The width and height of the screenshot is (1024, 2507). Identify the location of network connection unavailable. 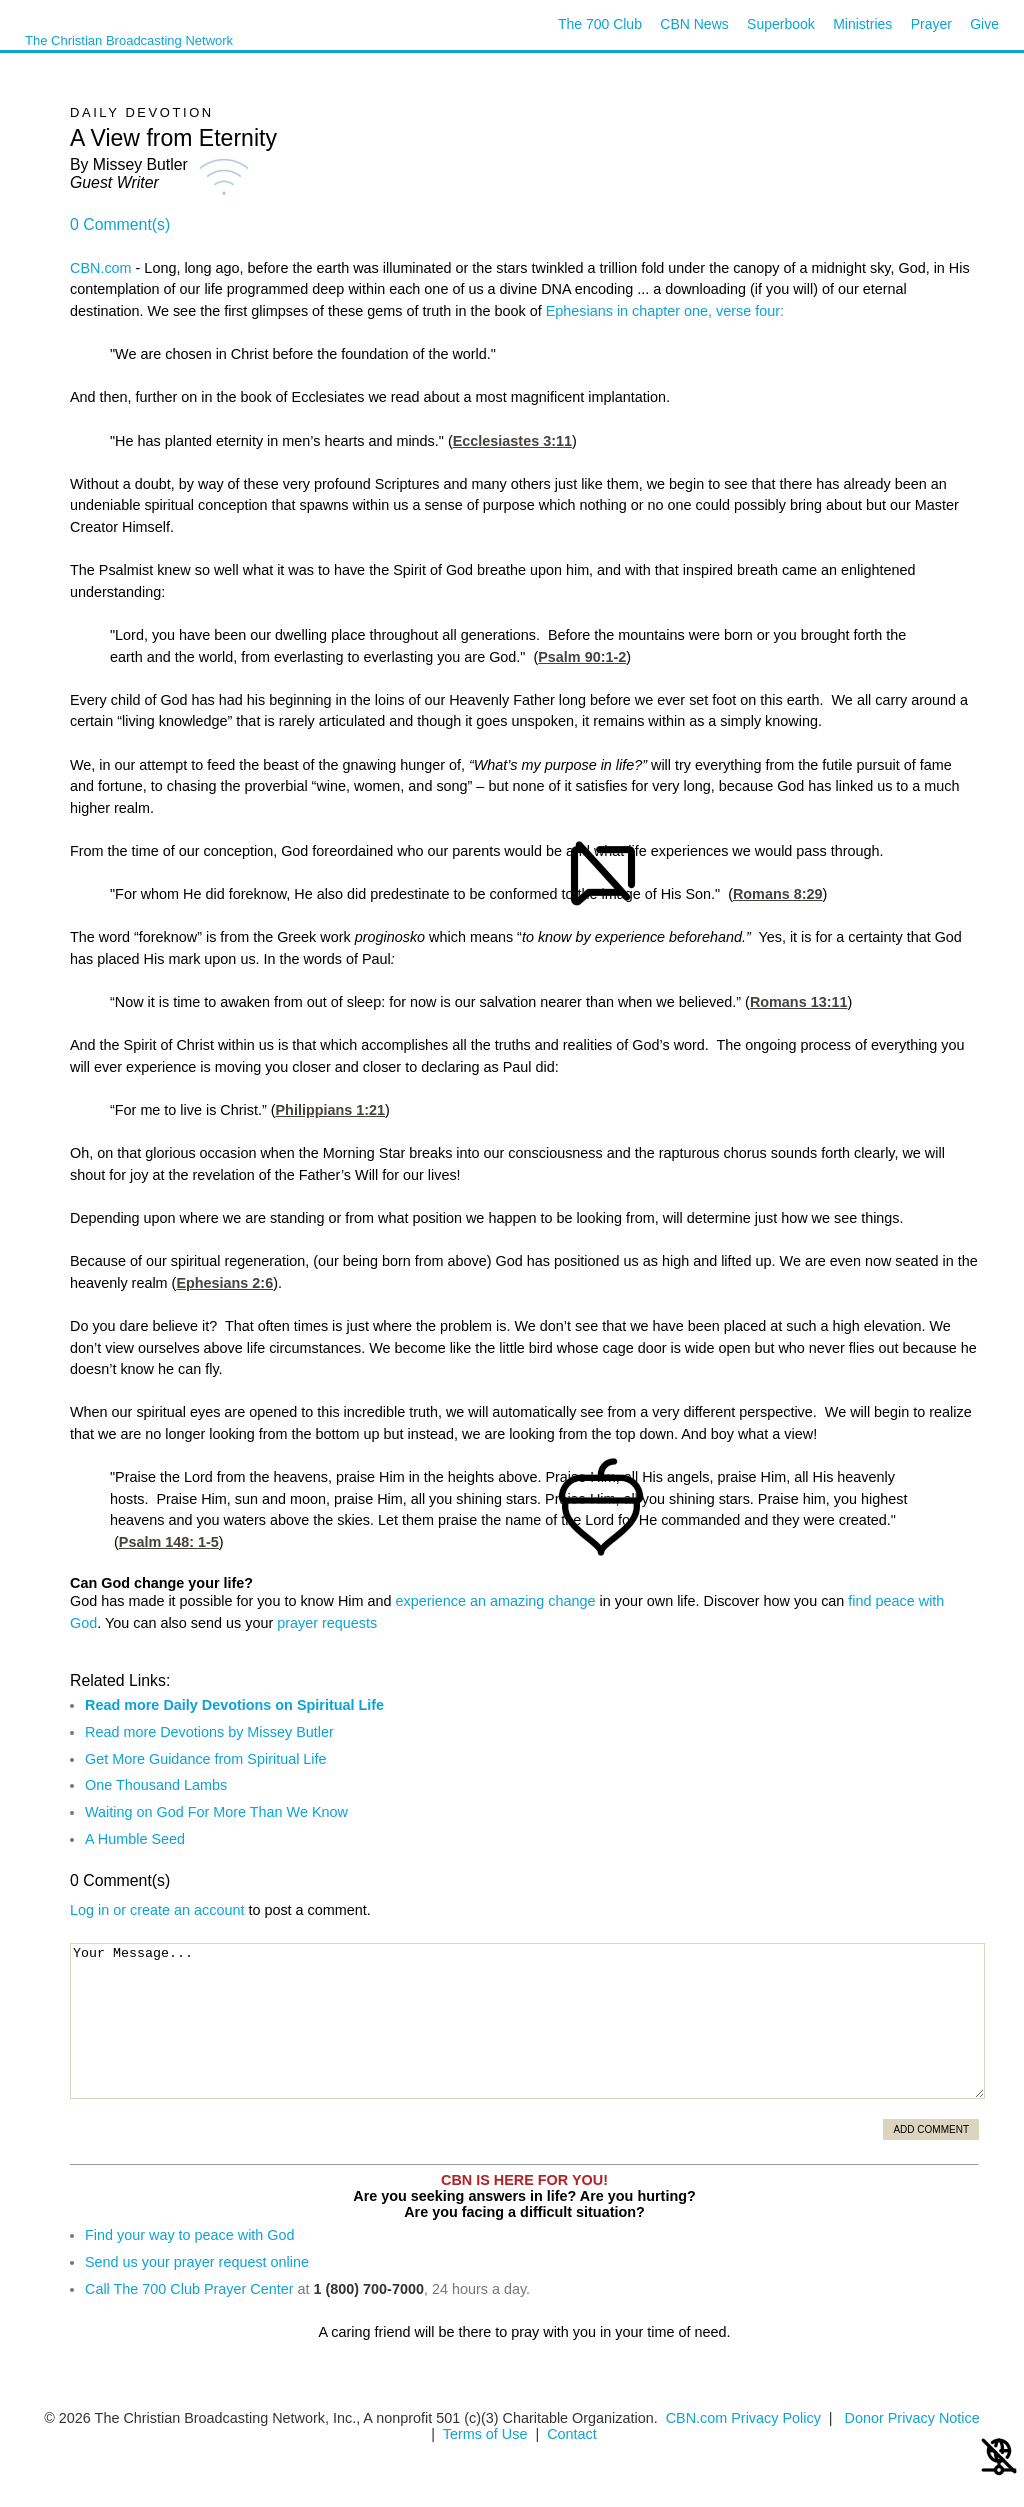
(999, 2456).